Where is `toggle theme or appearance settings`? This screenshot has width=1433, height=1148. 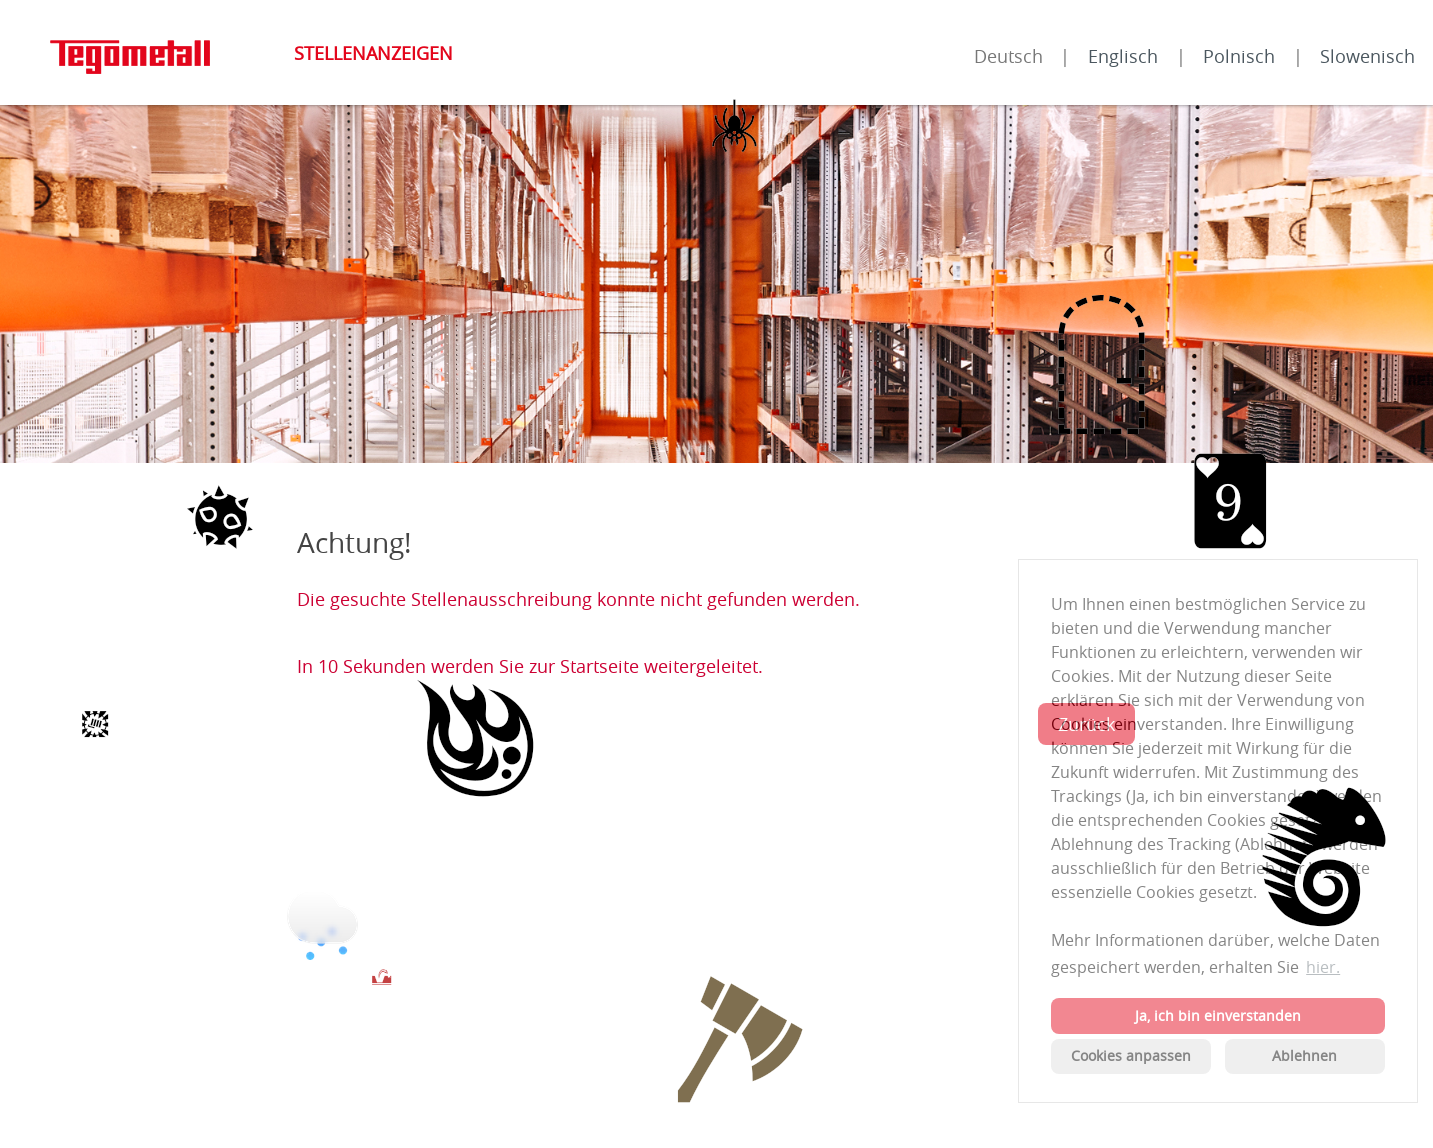 toggle theme or appearance settings is located at coordinates (1324, 857).